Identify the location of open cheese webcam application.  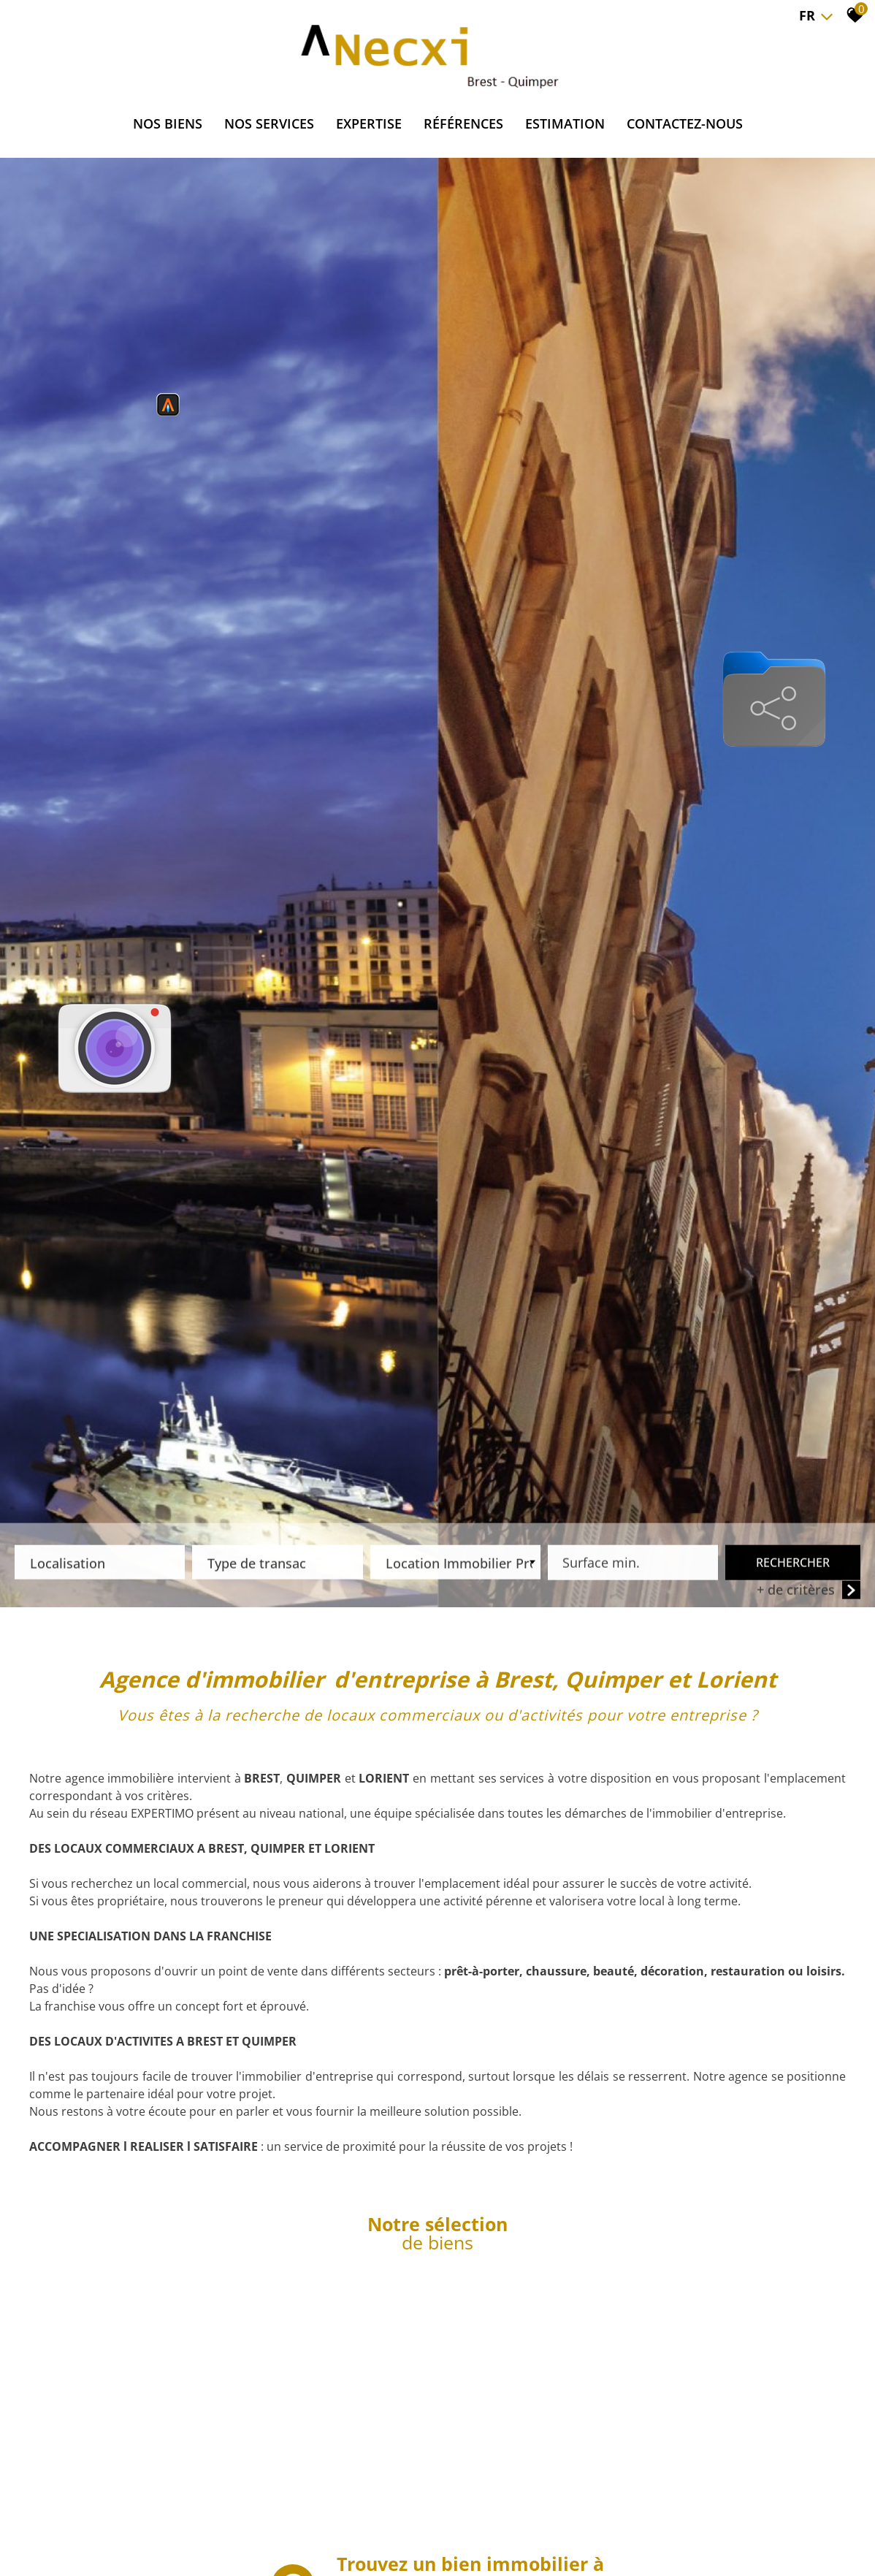
(115, 1048).